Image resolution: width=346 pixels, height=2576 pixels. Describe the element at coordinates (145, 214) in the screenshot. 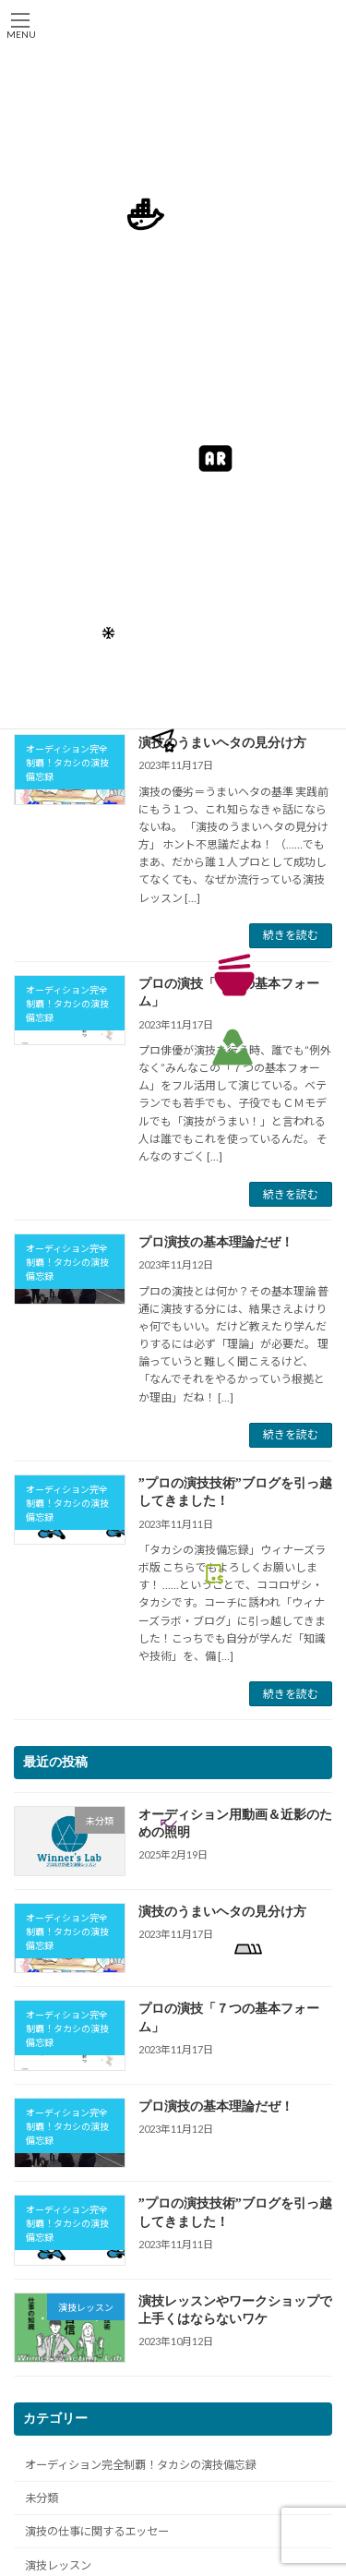

I see `docker container management` at that location.